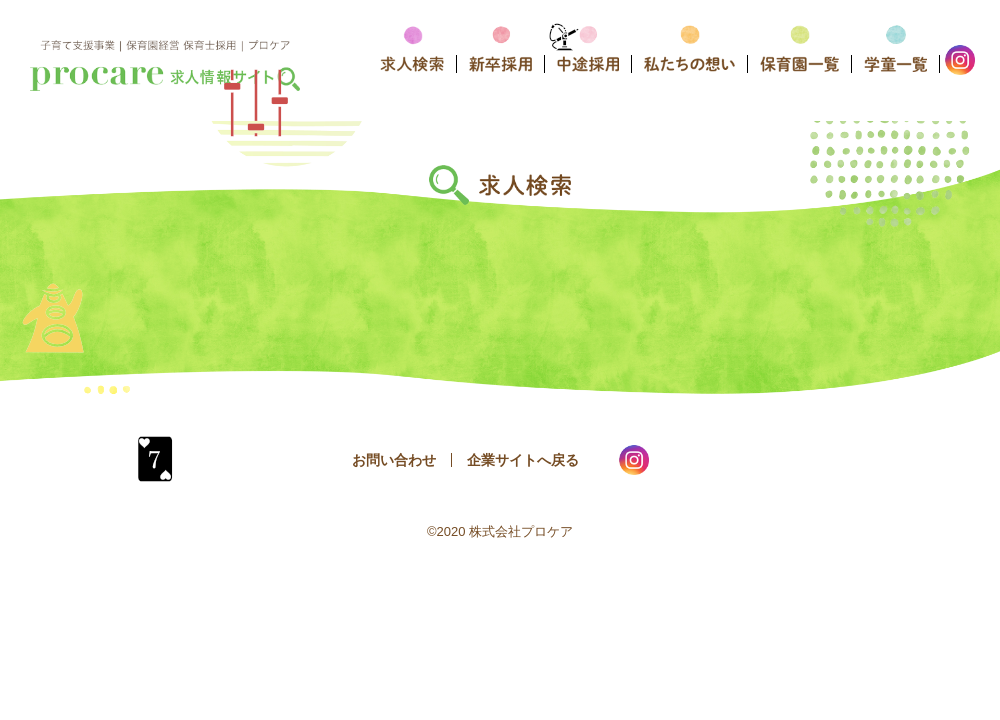 The width and height of the screenshot is (1000, 720). Describe the element at coordinates (564, 37) in the screenshot. I see `deploy defensive laser turret` at that location.